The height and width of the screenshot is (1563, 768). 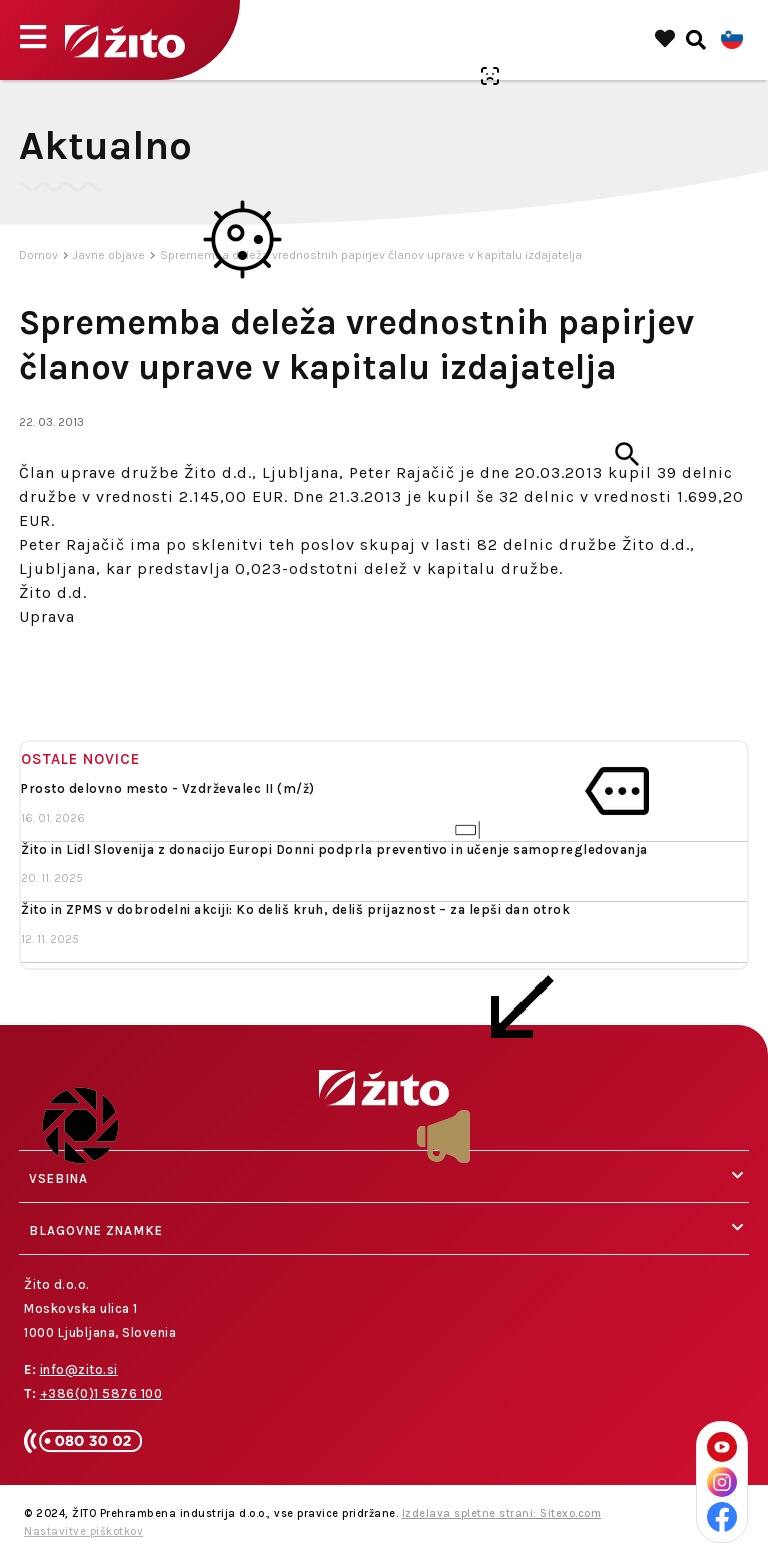 I want to click on view or access an announcement channel, so click(x=443, y=1136).